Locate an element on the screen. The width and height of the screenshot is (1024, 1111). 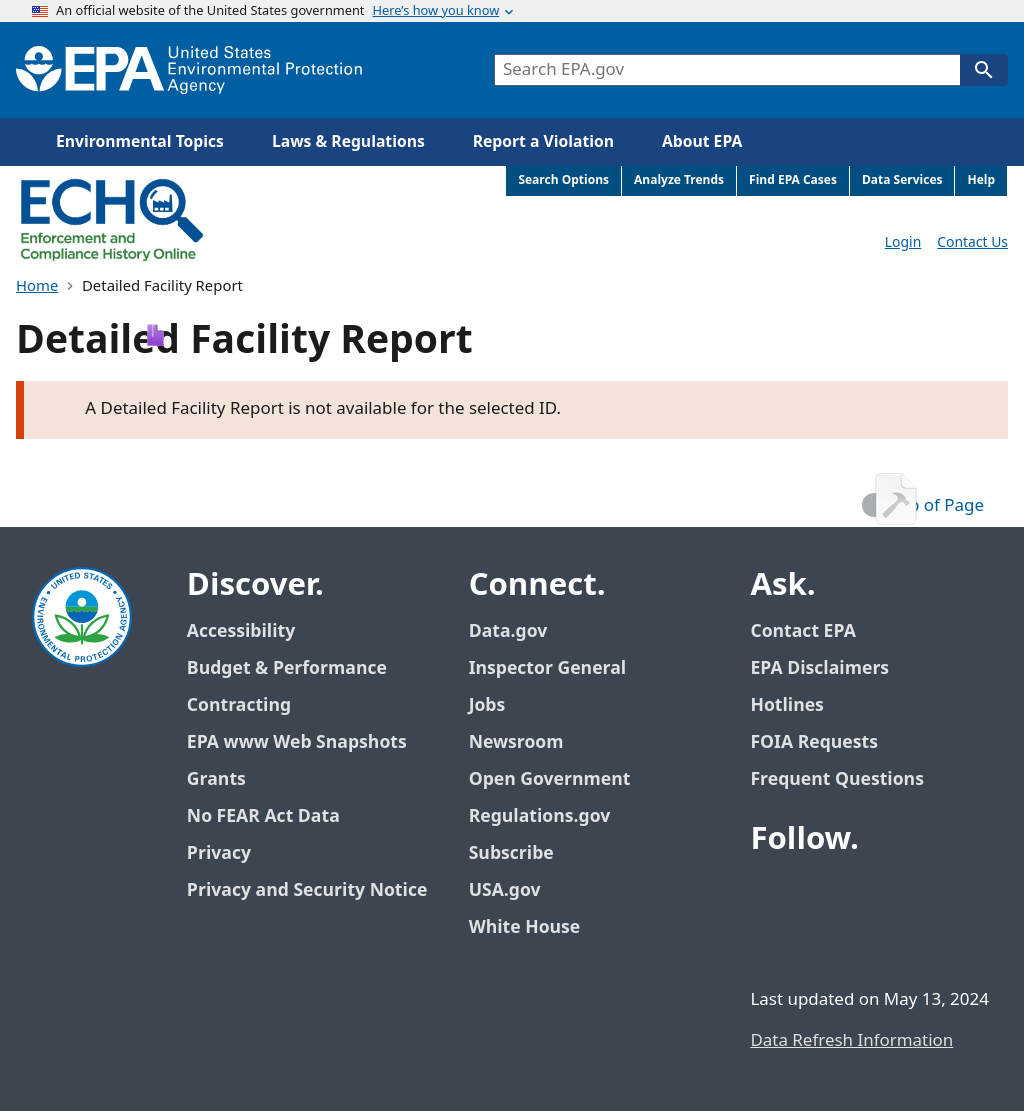
a bzip-compressed tar archive file is located at coordinates (155, 335).